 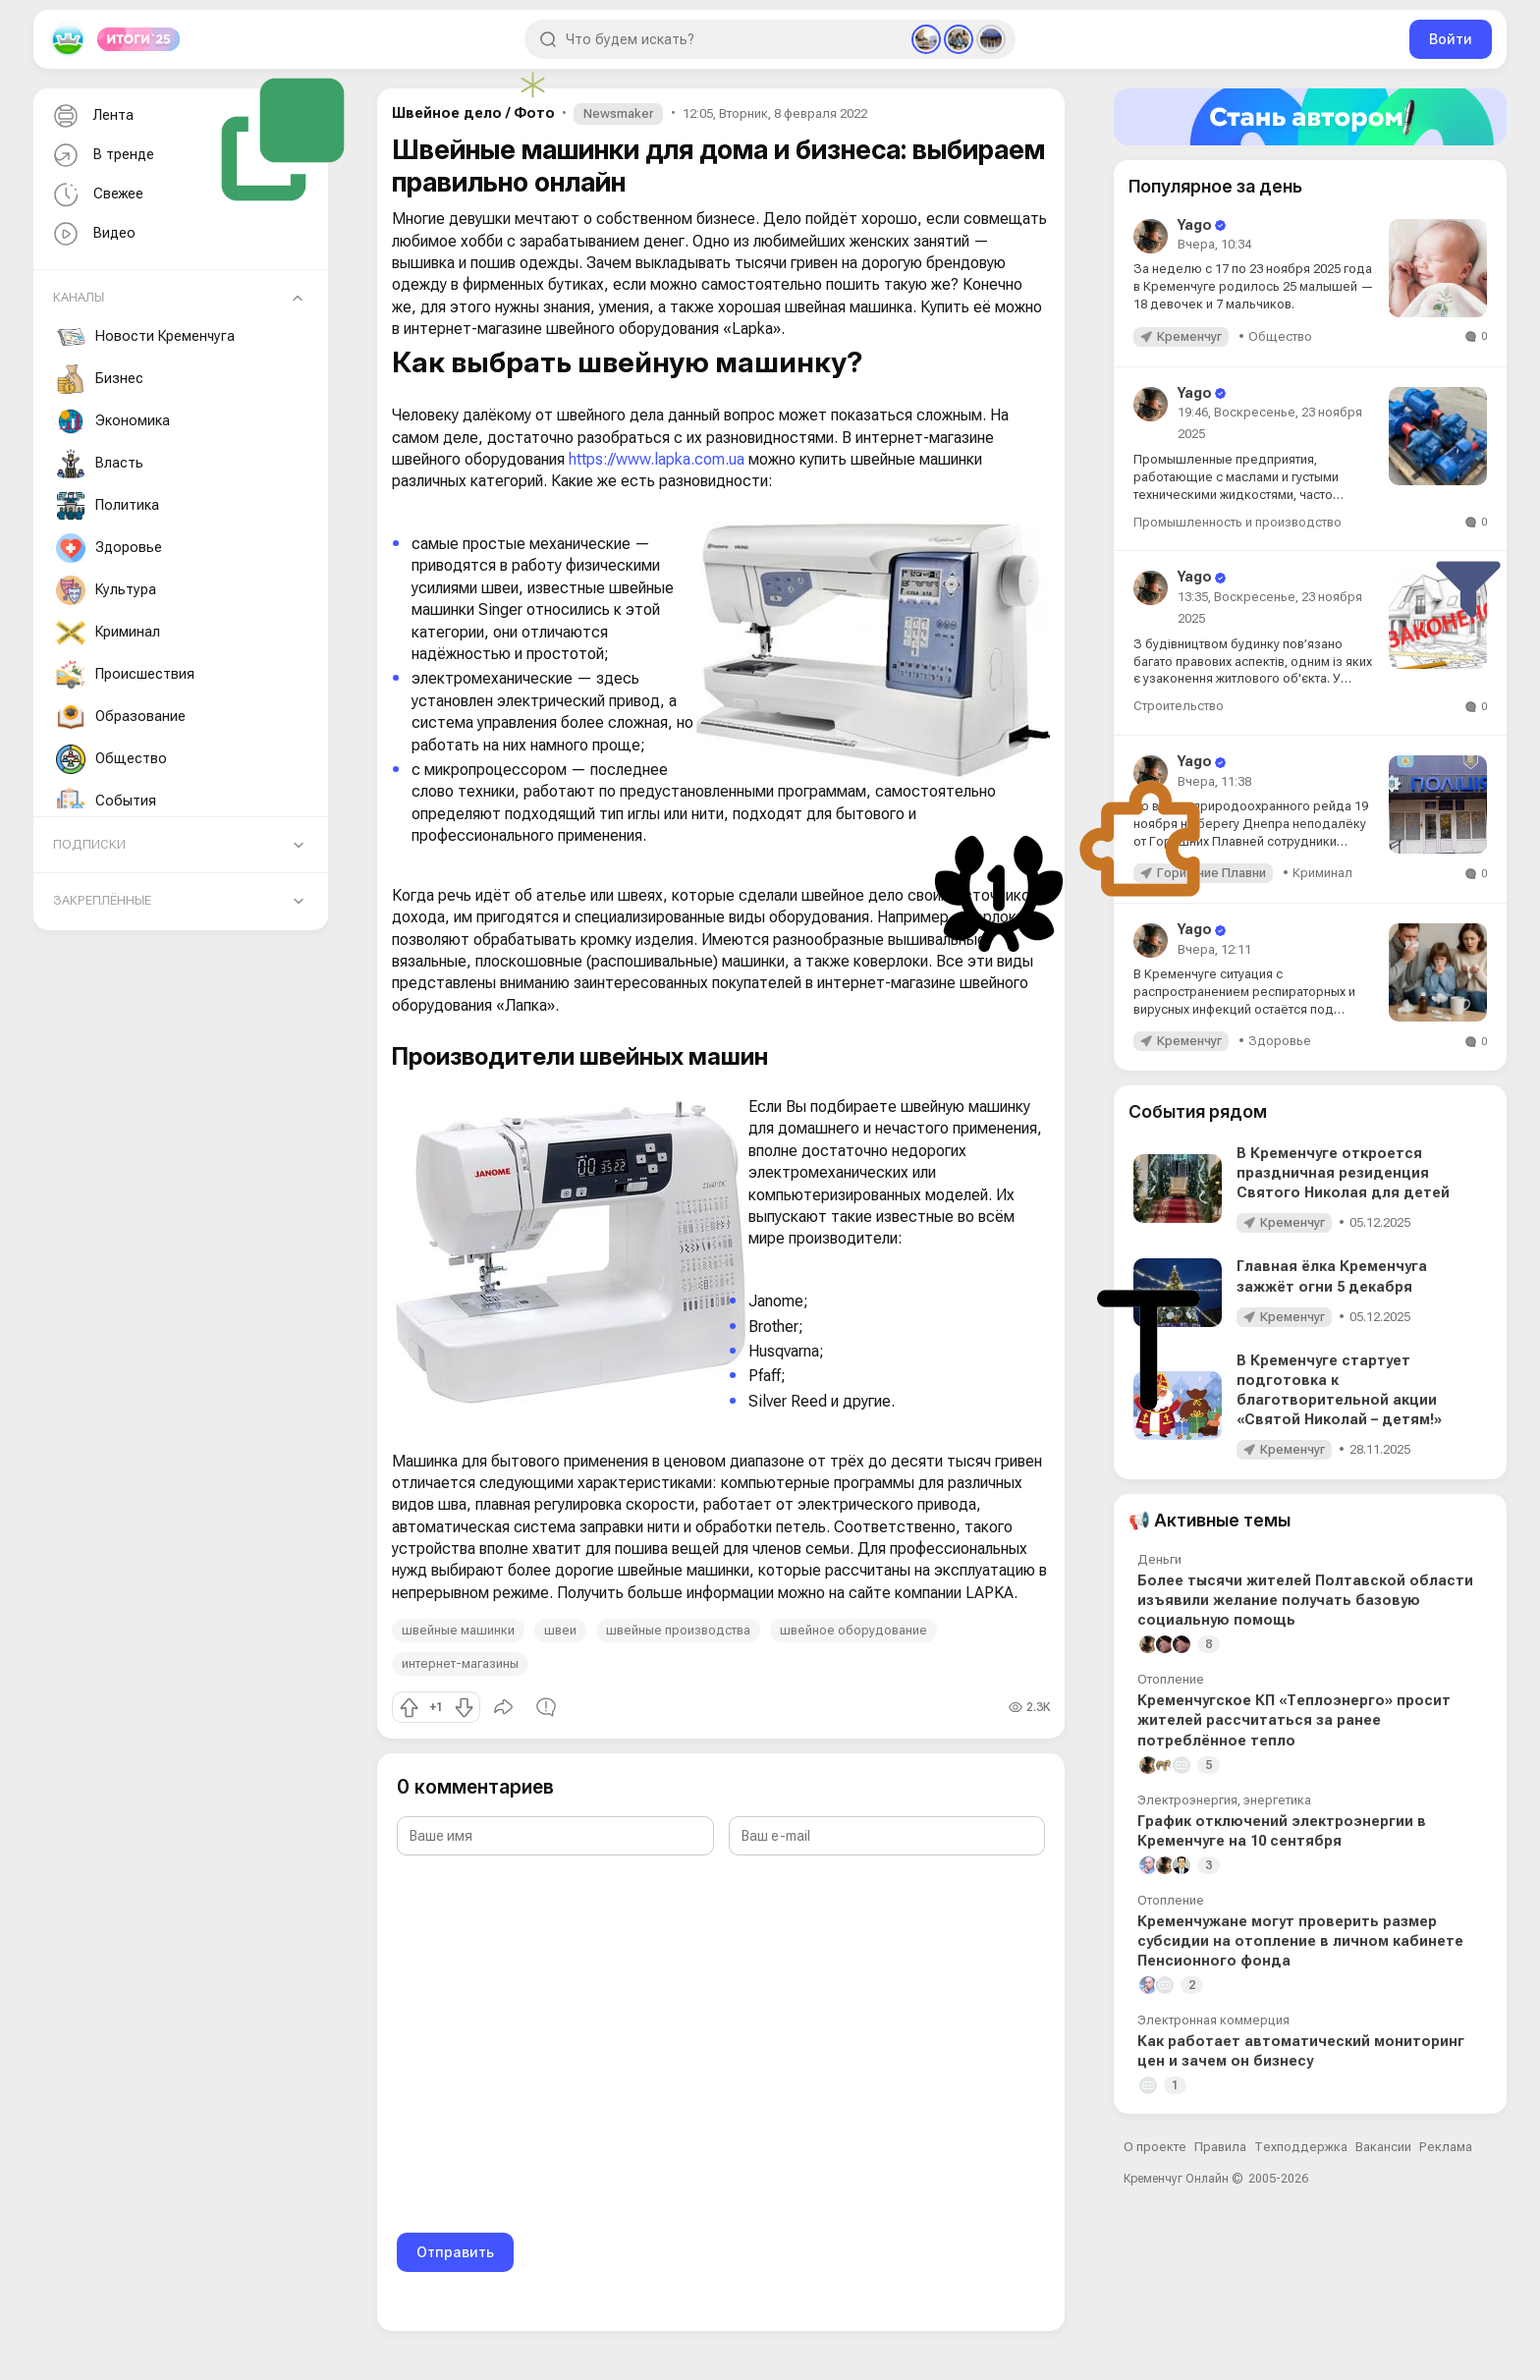 What do you see at coordinates (532, 84) in the screenshot?
I see `indicates a required field in a form` at bounding box center [532, 84].